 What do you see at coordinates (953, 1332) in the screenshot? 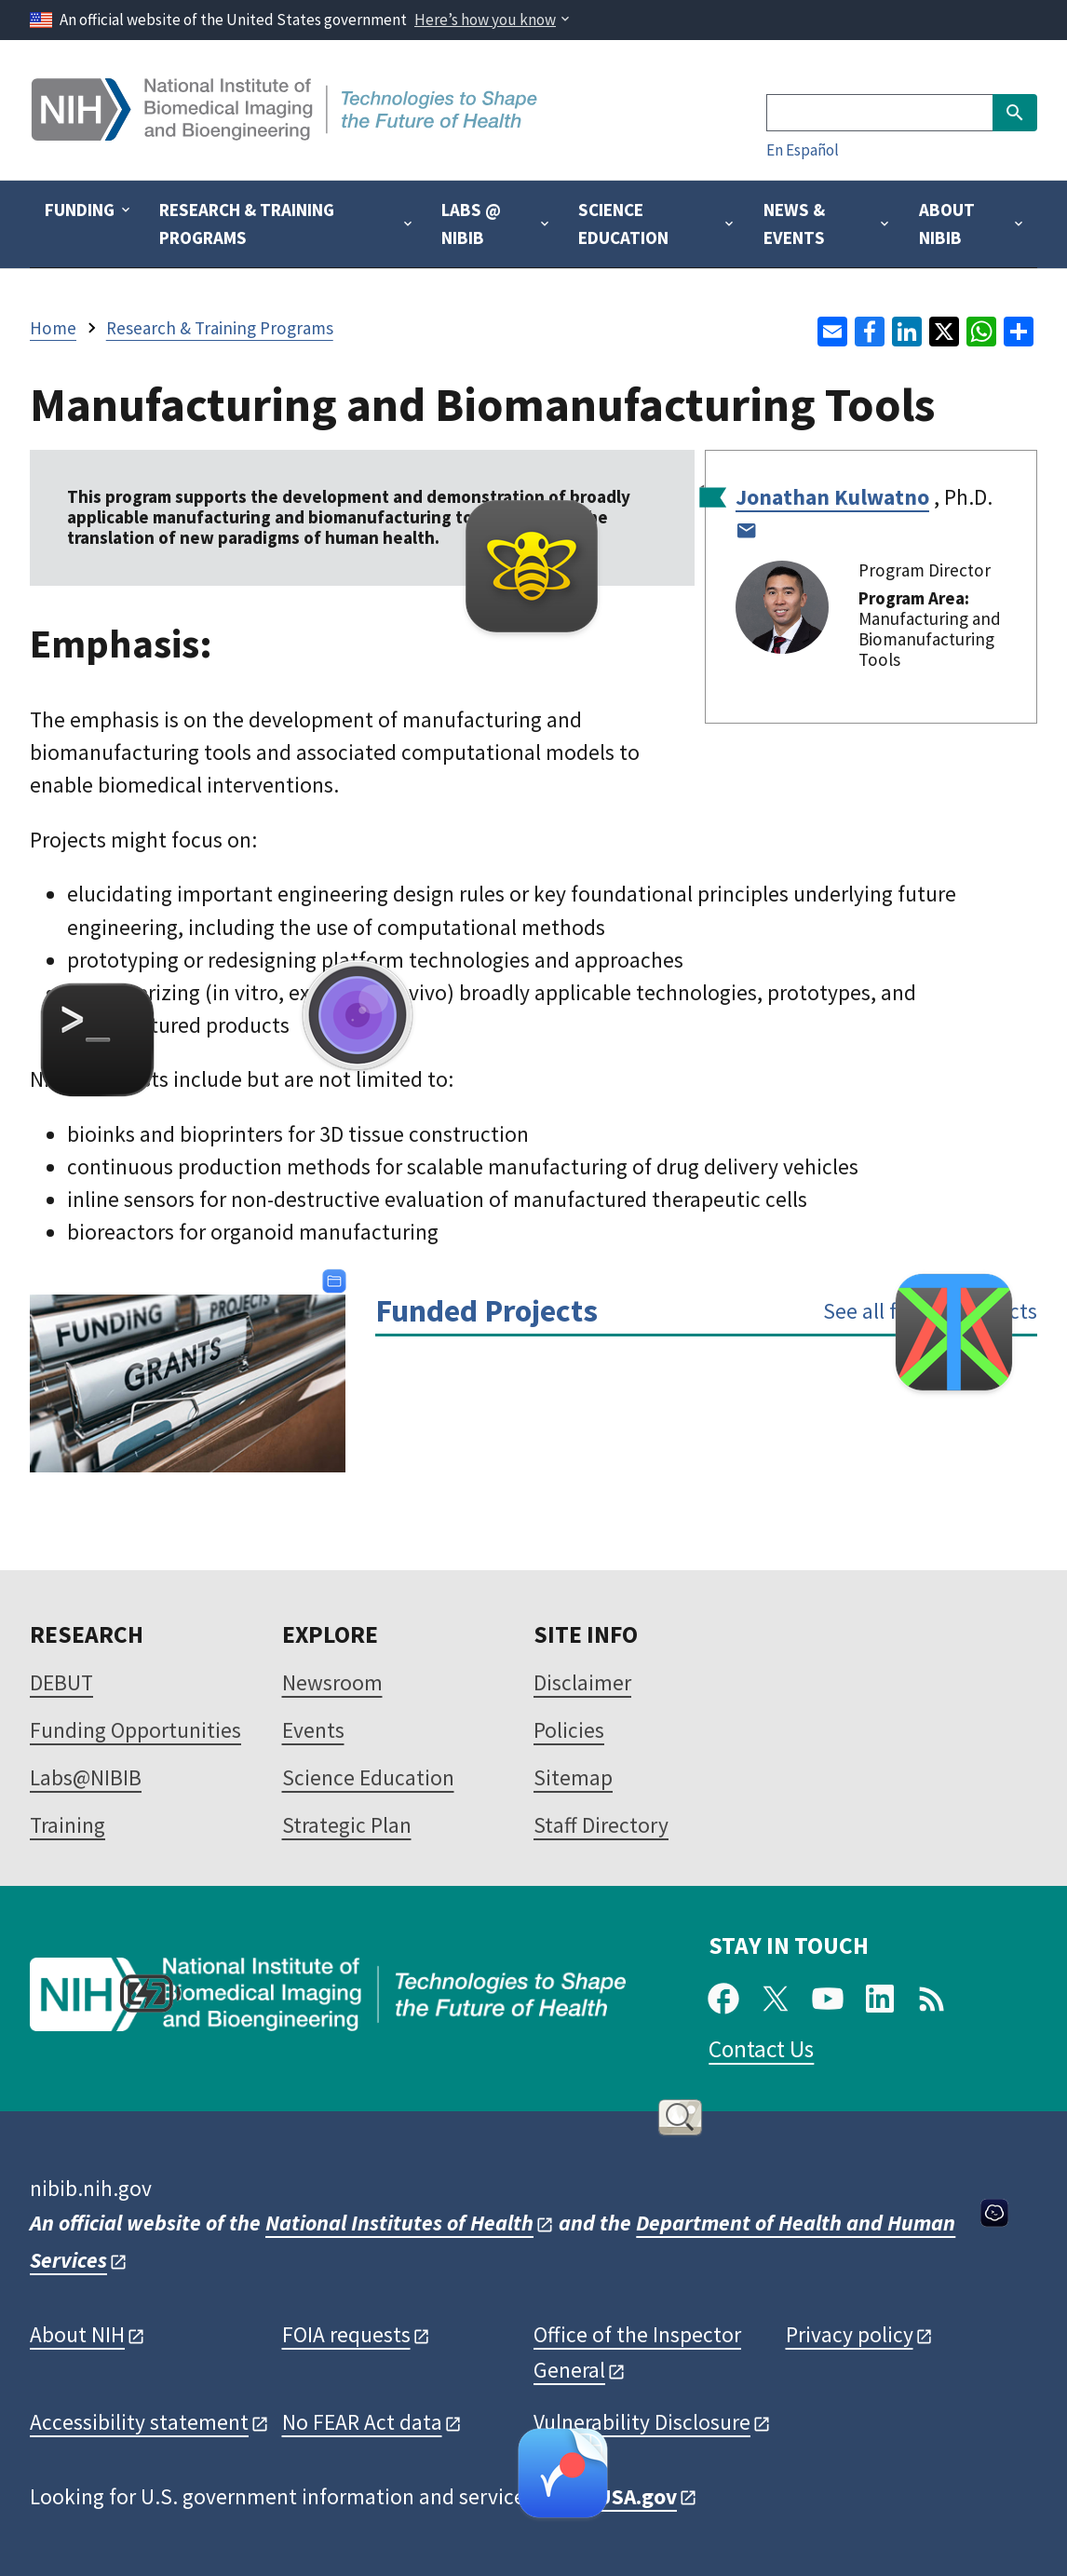
I see `open tixati torrent client` at bounding box center [953, 1332].